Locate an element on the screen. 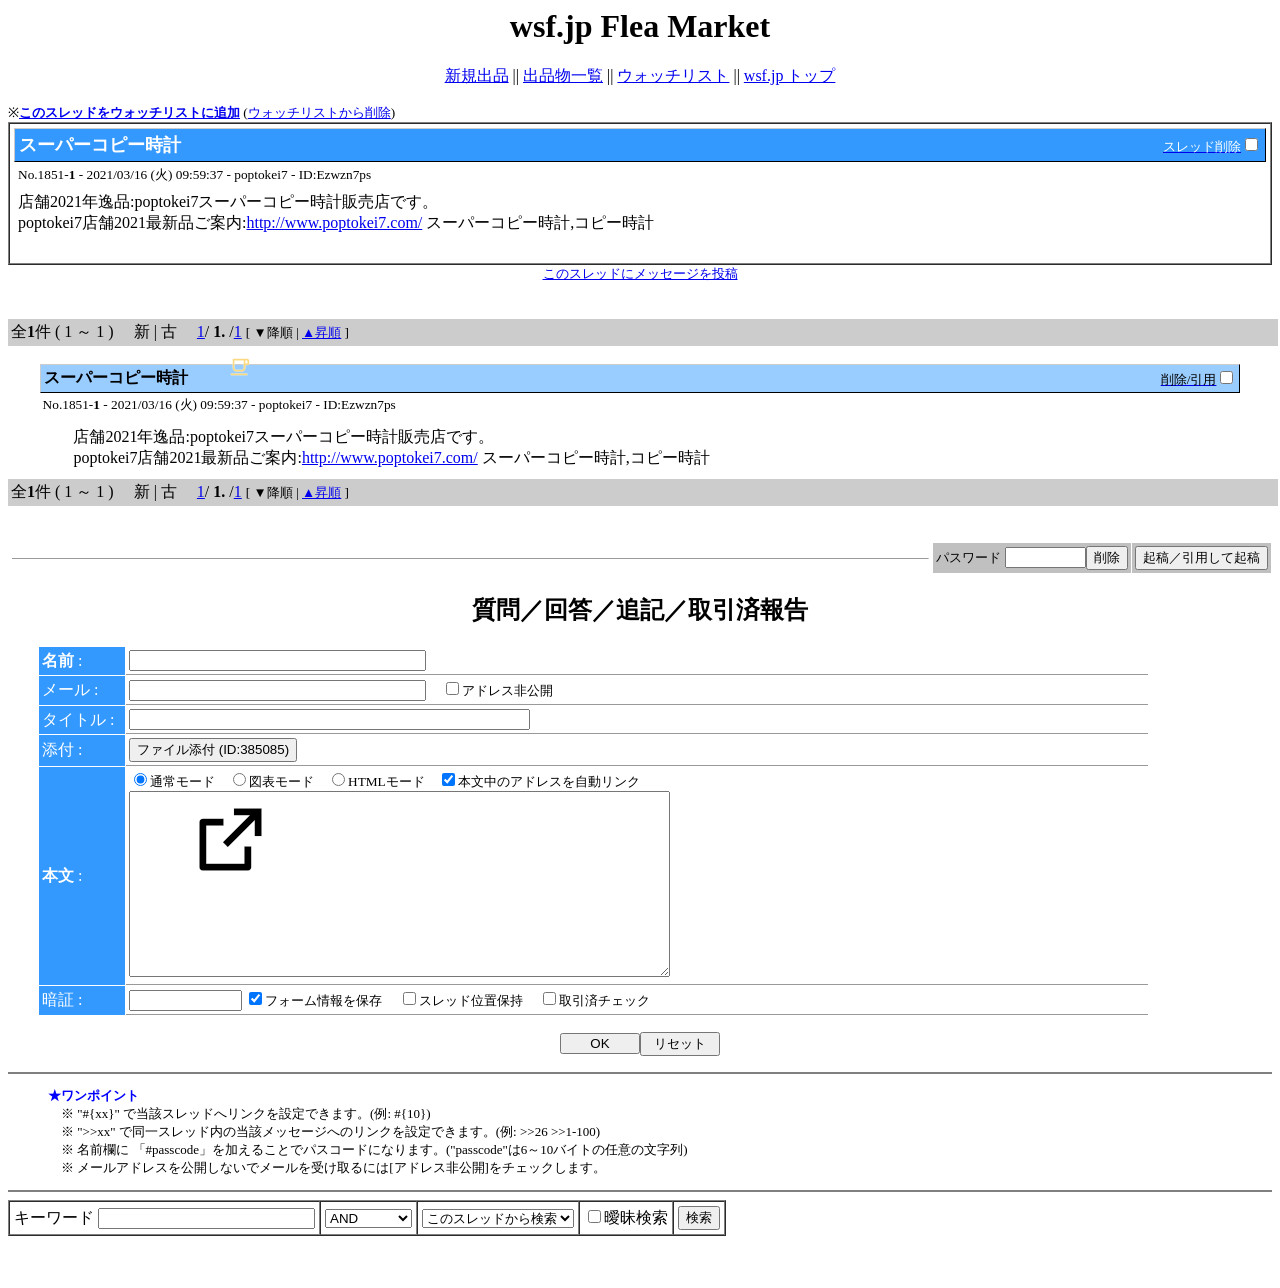 This screenshot has height=1288, width=1280. open link in a new tab or window is located at coordinates (230, 839).